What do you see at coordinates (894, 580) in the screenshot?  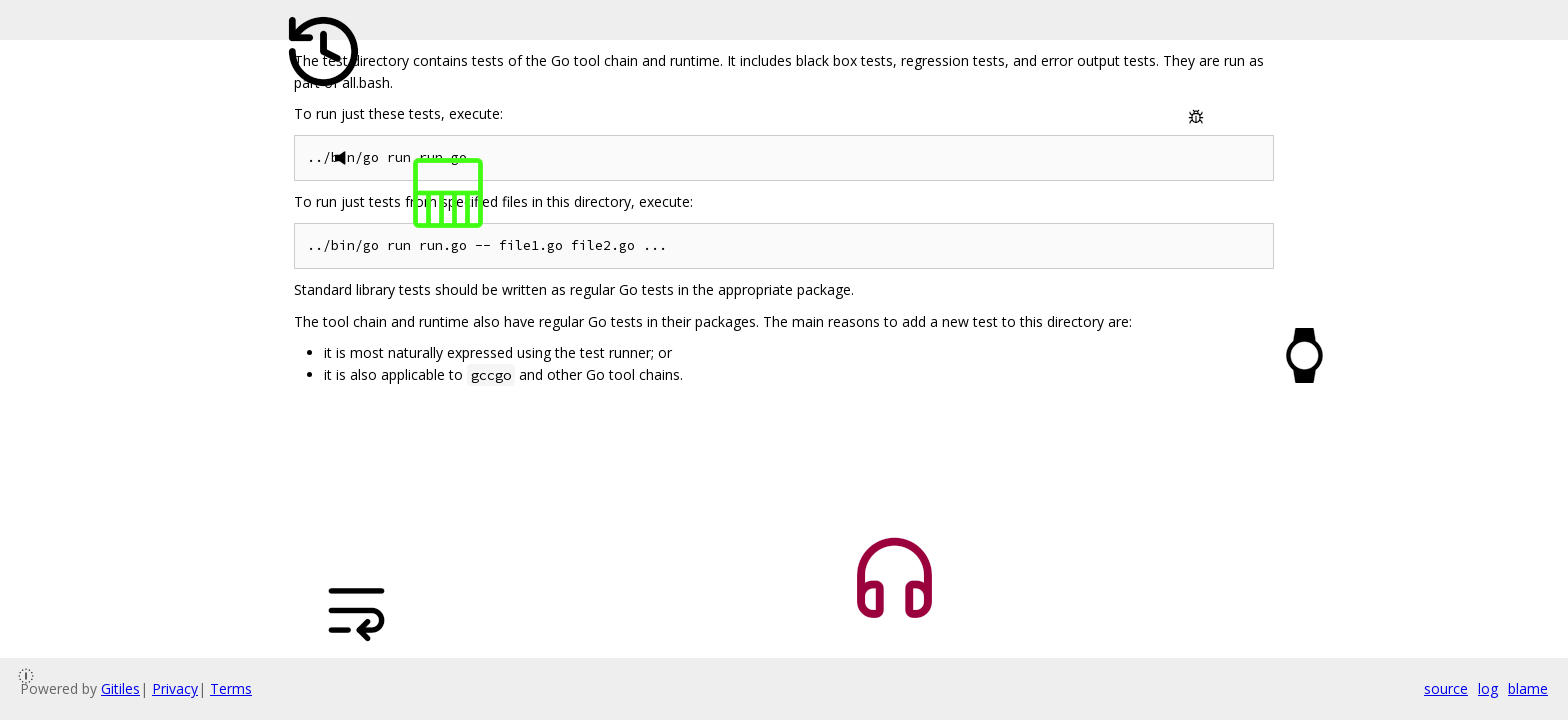 I see `listen to audio or music` at bounding box center [894, 580].